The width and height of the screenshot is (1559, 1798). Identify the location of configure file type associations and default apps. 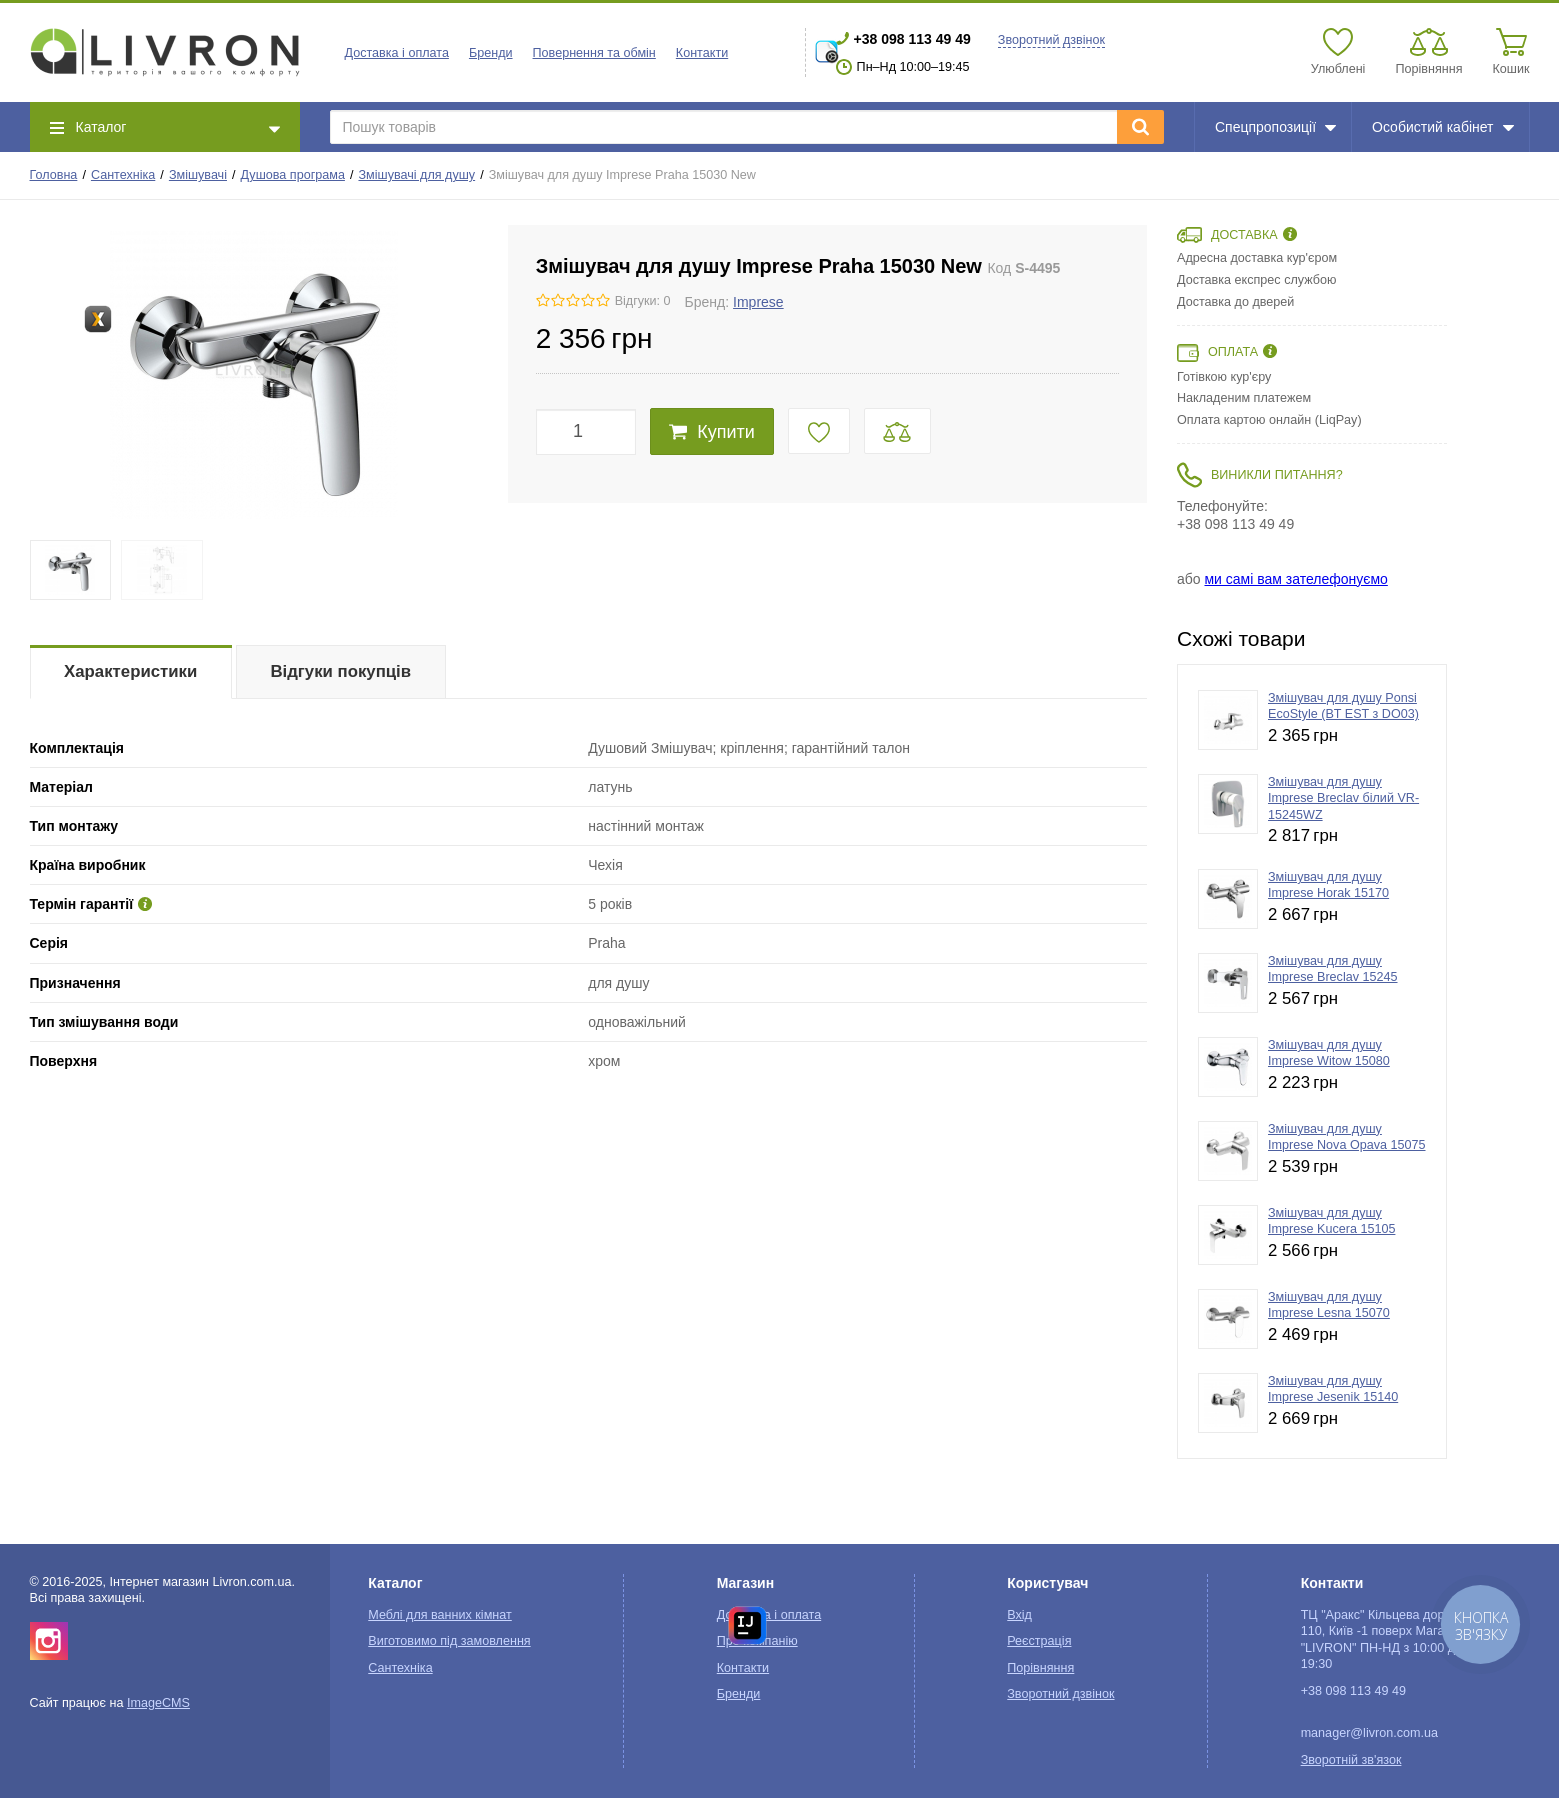
(826, 51).